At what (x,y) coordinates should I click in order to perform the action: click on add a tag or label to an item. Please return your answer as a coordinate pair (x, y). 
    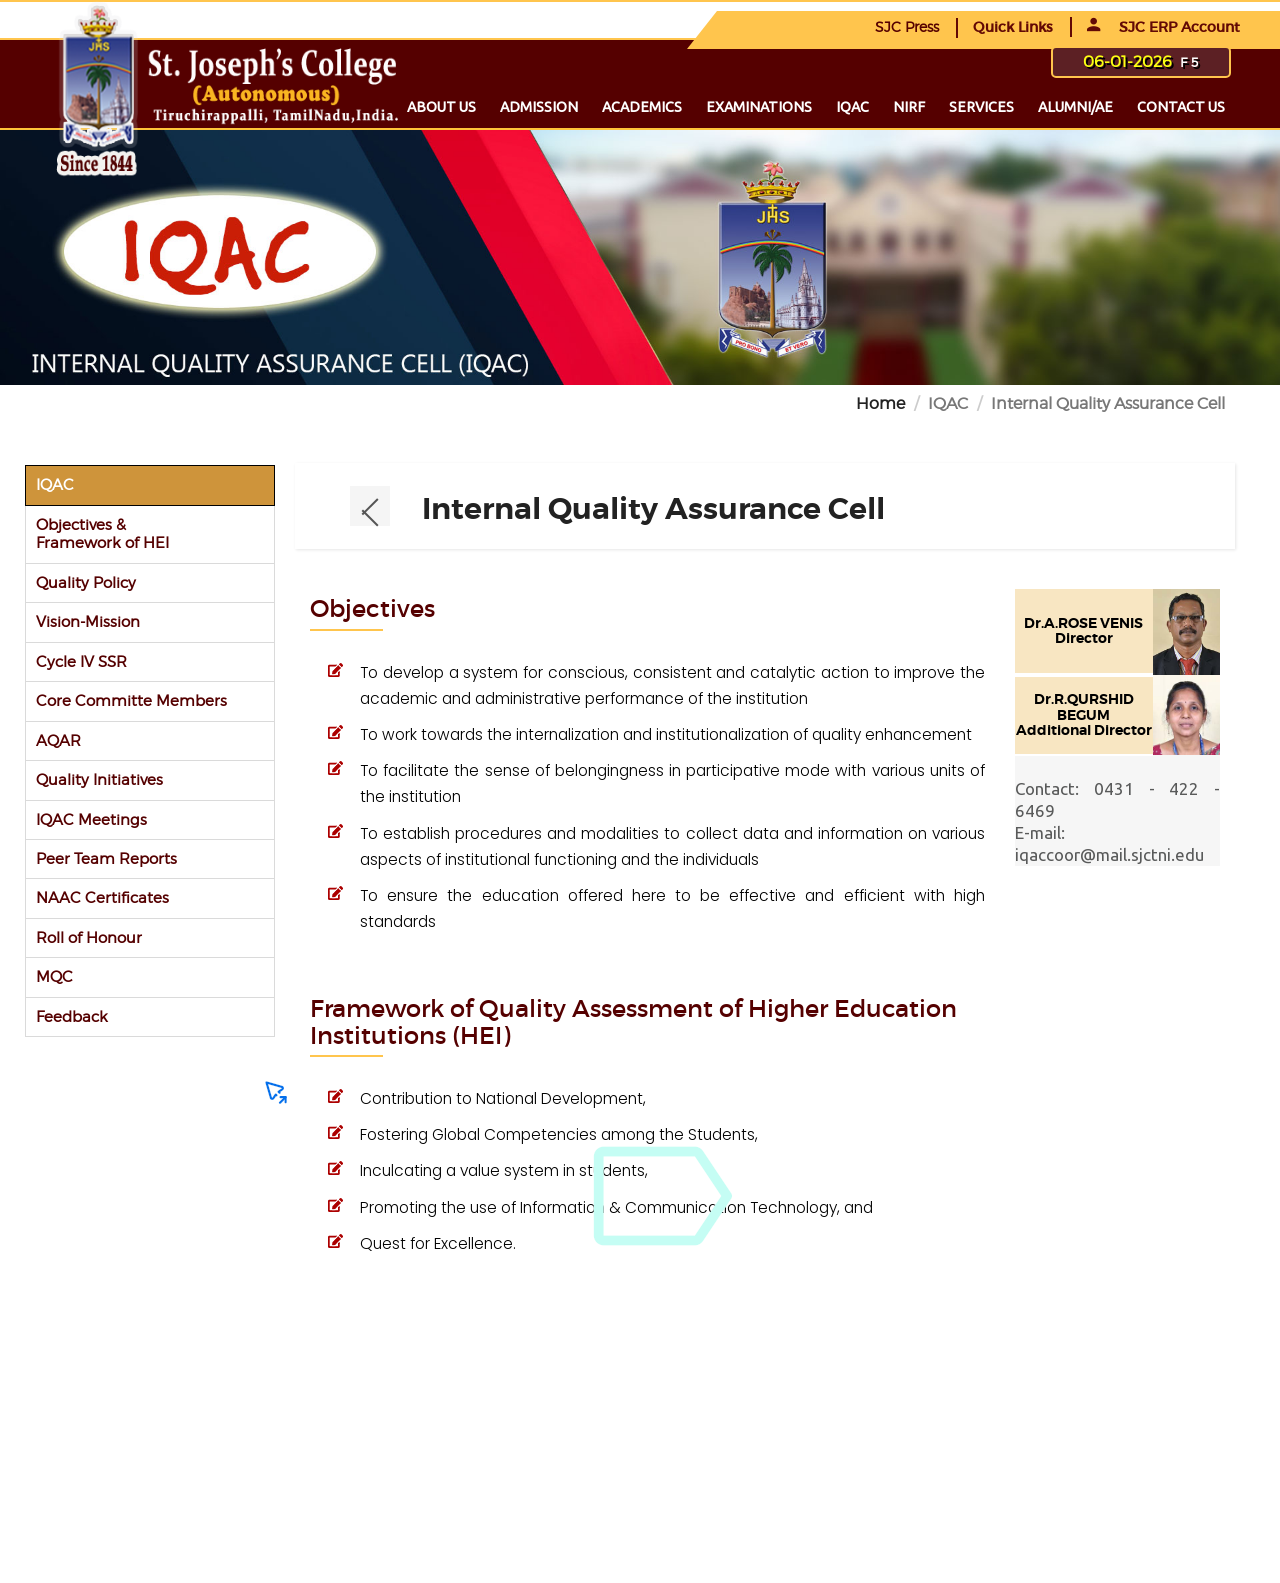
    Looking at the image, I should click on (658, 1196).